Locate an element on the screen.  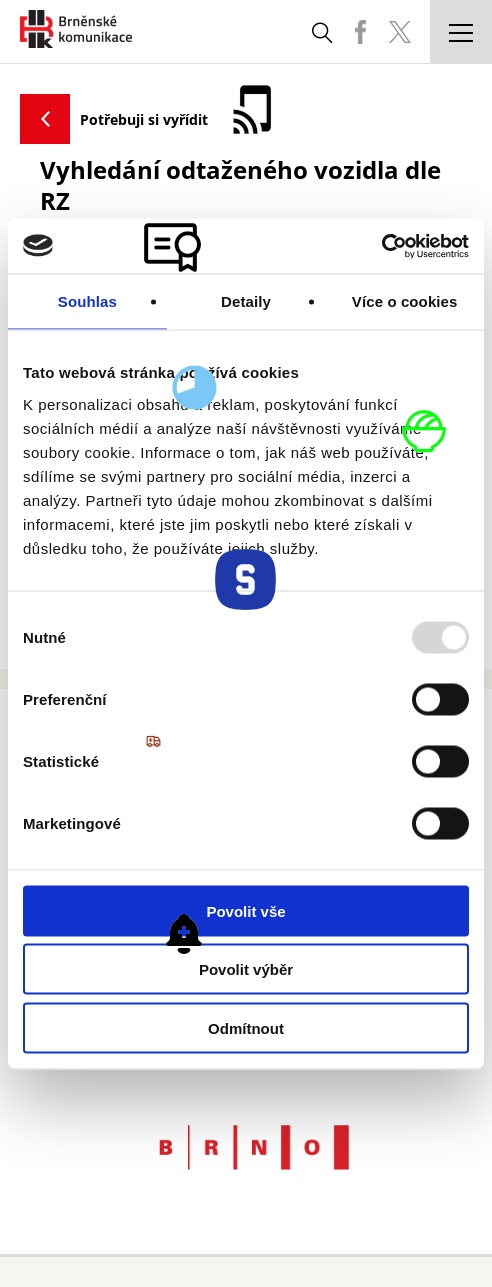
request emergency medical services is located at coordinates (153, 741).